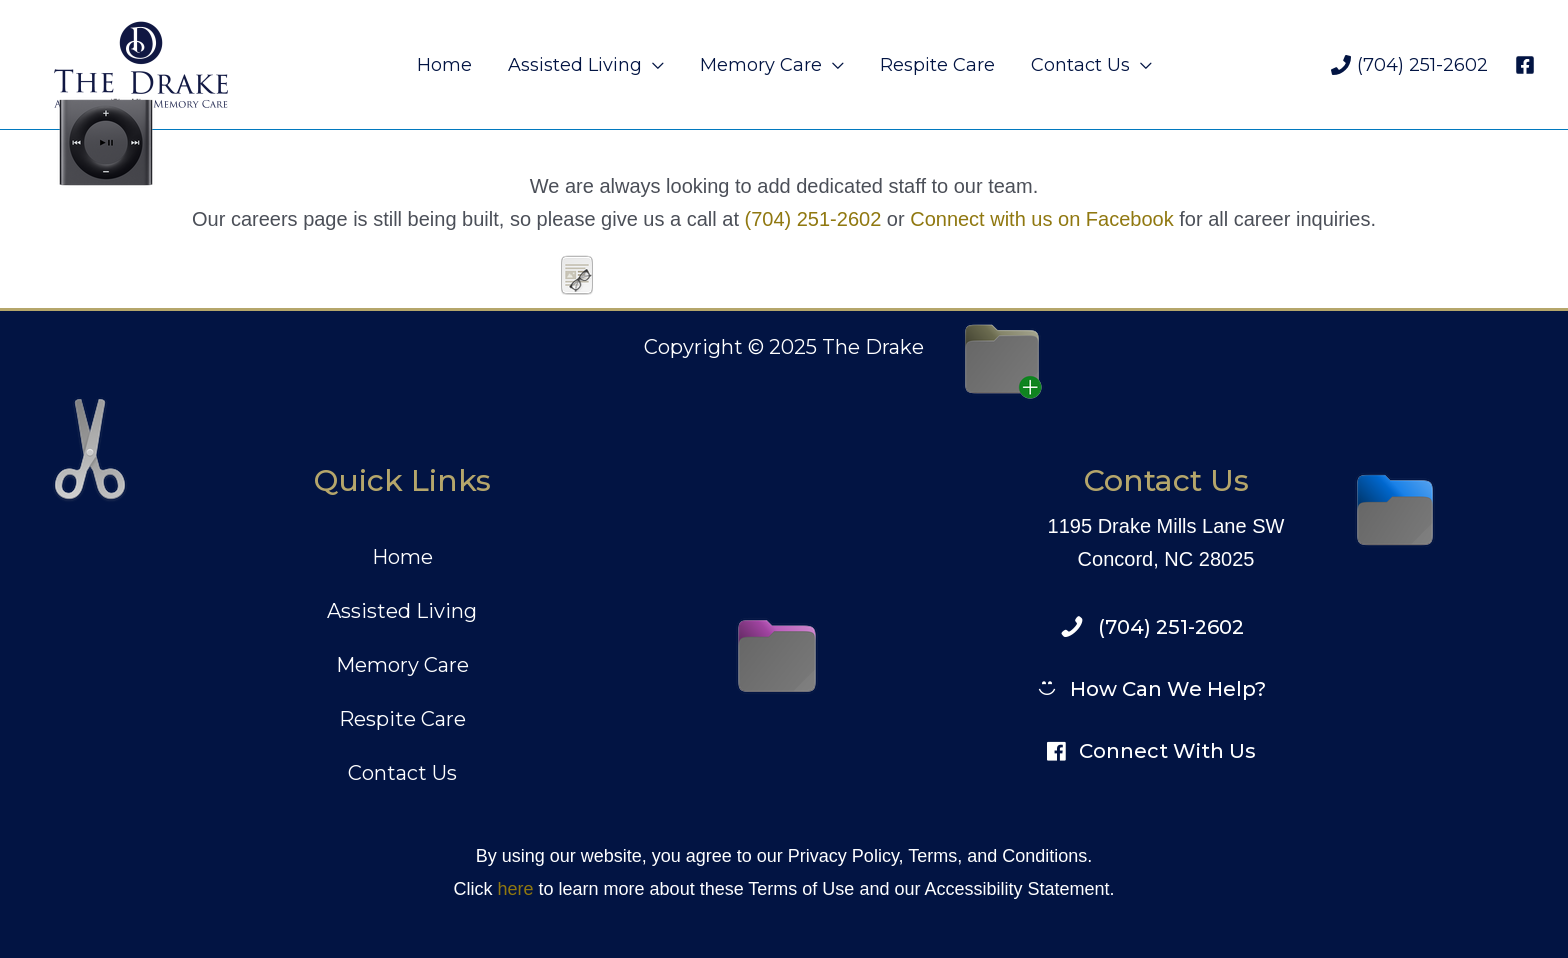 This screenshot has height=958, width=1568. What do you see at coordinates (577, 275) in the screenshot?
I see `open the documents app` at bounding box center [577, 275].